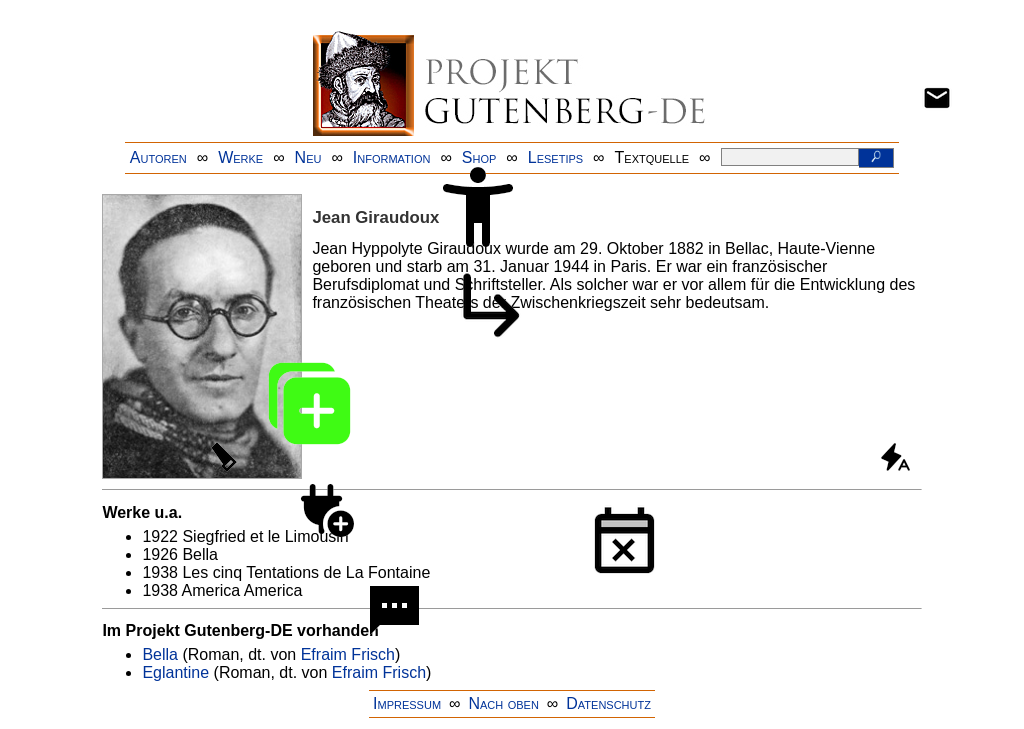 The height and width of the screenshot is (729, 1024). What do you see at coordinates (478, 207) in the screenshot?
I see `access accessibility settings` at bounding box center [478, 207].